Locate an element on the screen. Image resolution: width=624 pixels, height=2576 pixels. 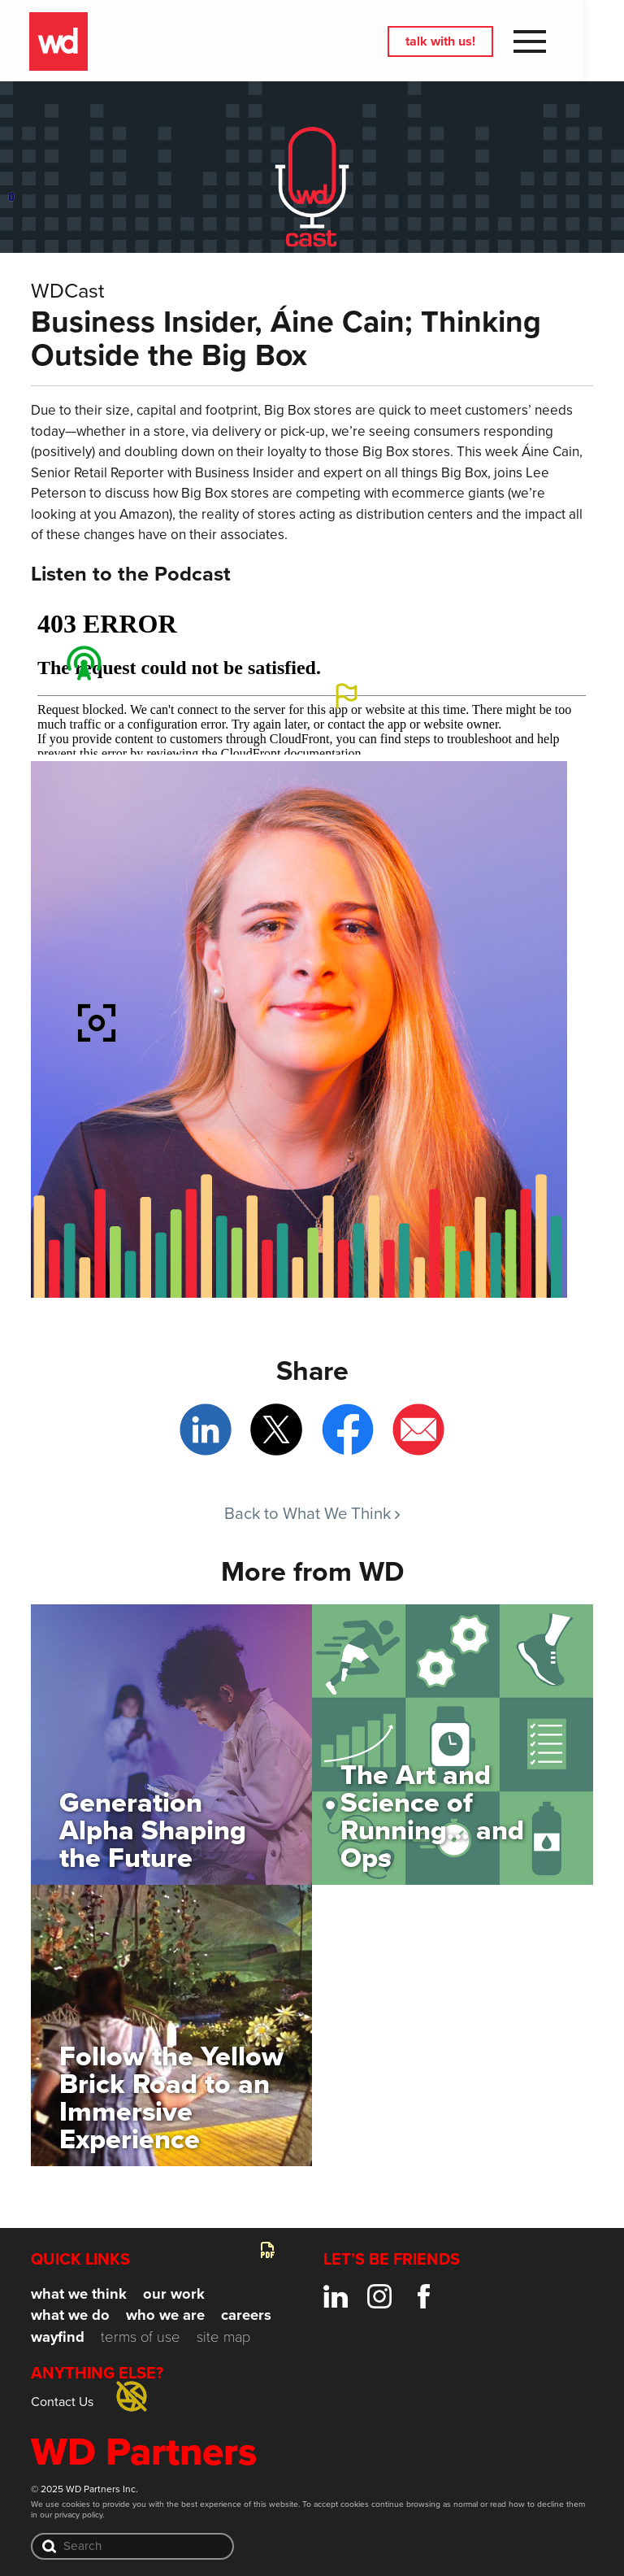
camera aperture disabled is located at coordinates (132, 2396).